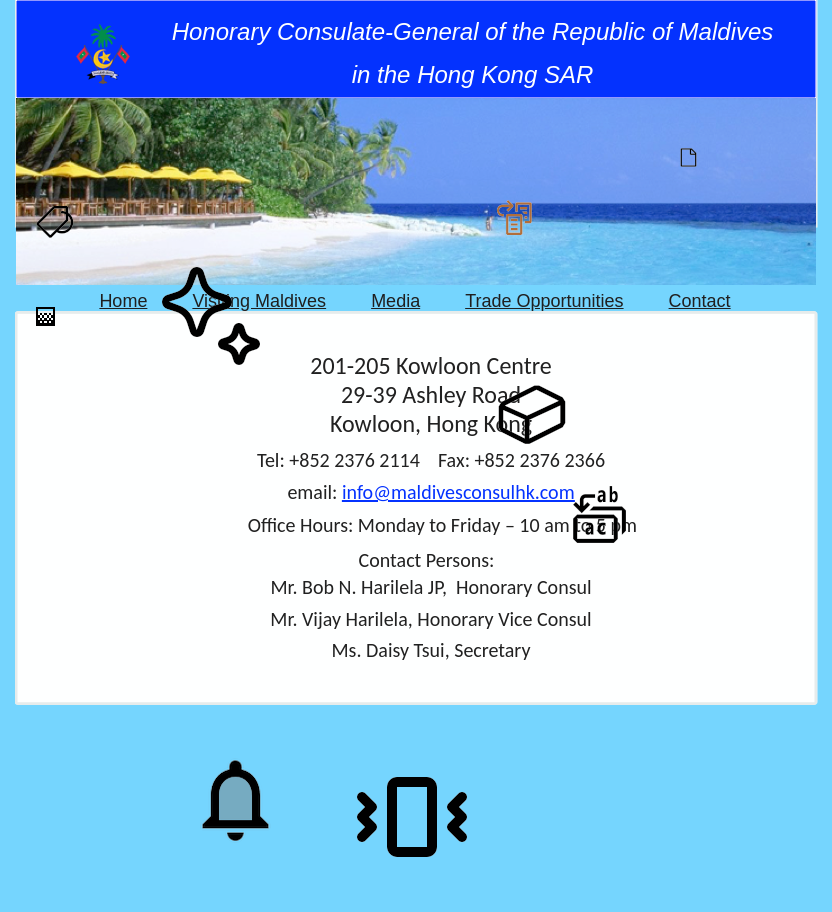 The height and width of the screenshot is (912, 832). I want to click on indicates AI-generated or enhanced content, so click(211, 316).